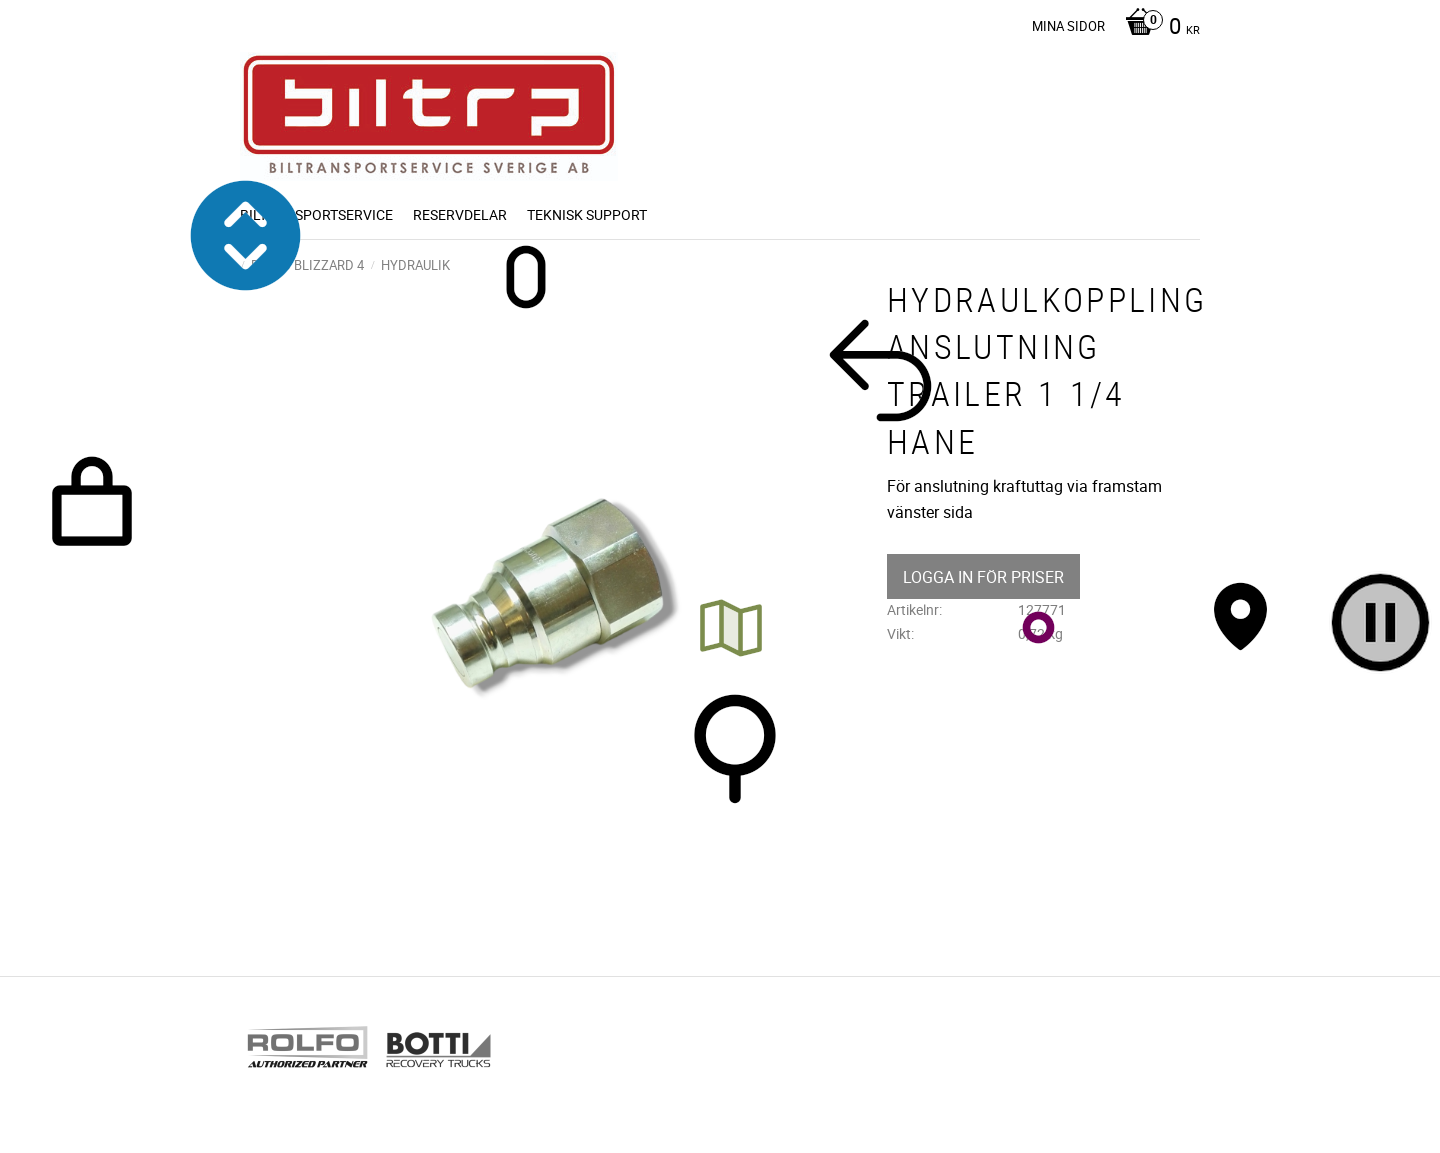 The image size is (1440, 1153). What do you see at coordinates (526, 277) in the screenshot?
I see `set exposure compensation to zero` at bounding box center [526, 277].